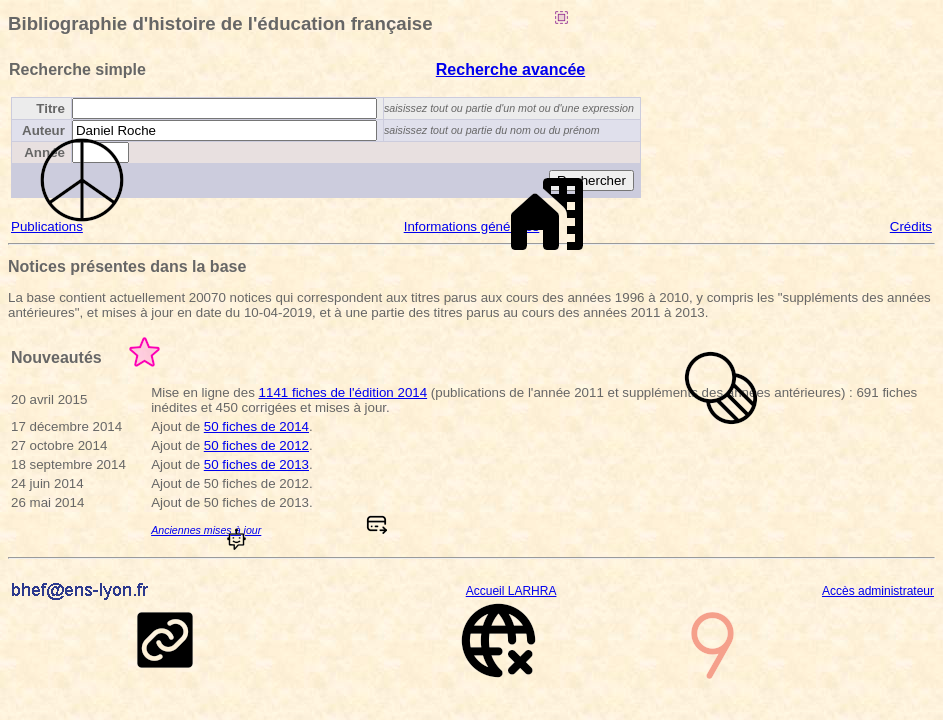 The width and height of the screenshot is (943, 720). Describe the element at coordinates (376, 523) in the screenshot. I see `make a payment with saved card` at that location.